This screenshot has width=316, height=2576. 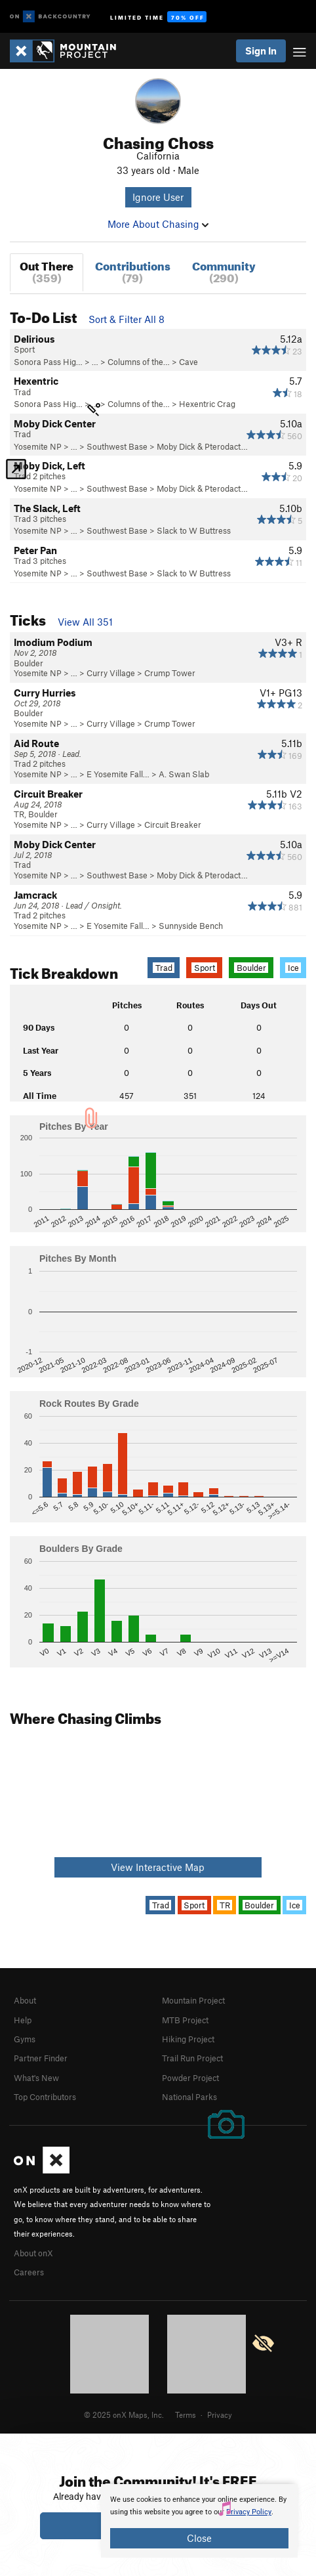 I want to click on hide password or sensitive content, so click(x=263, y=2343).